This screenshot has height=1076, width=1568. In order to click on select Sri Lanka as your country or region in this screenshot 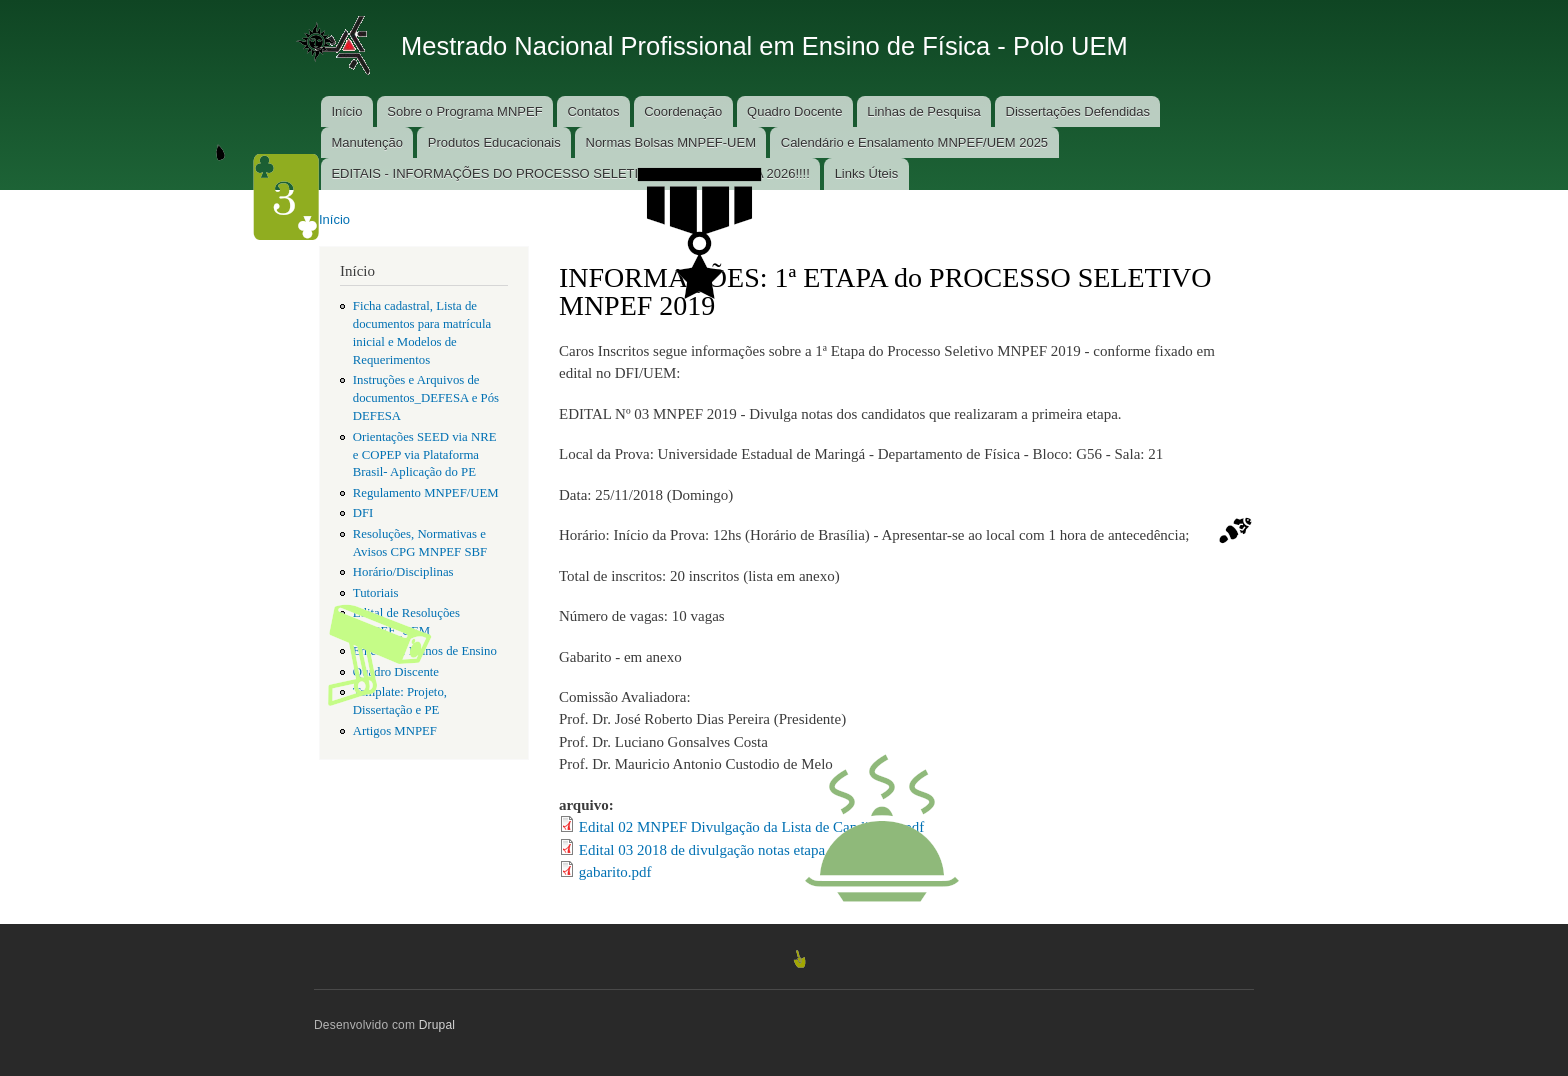, I will do `click(220, 152)`.